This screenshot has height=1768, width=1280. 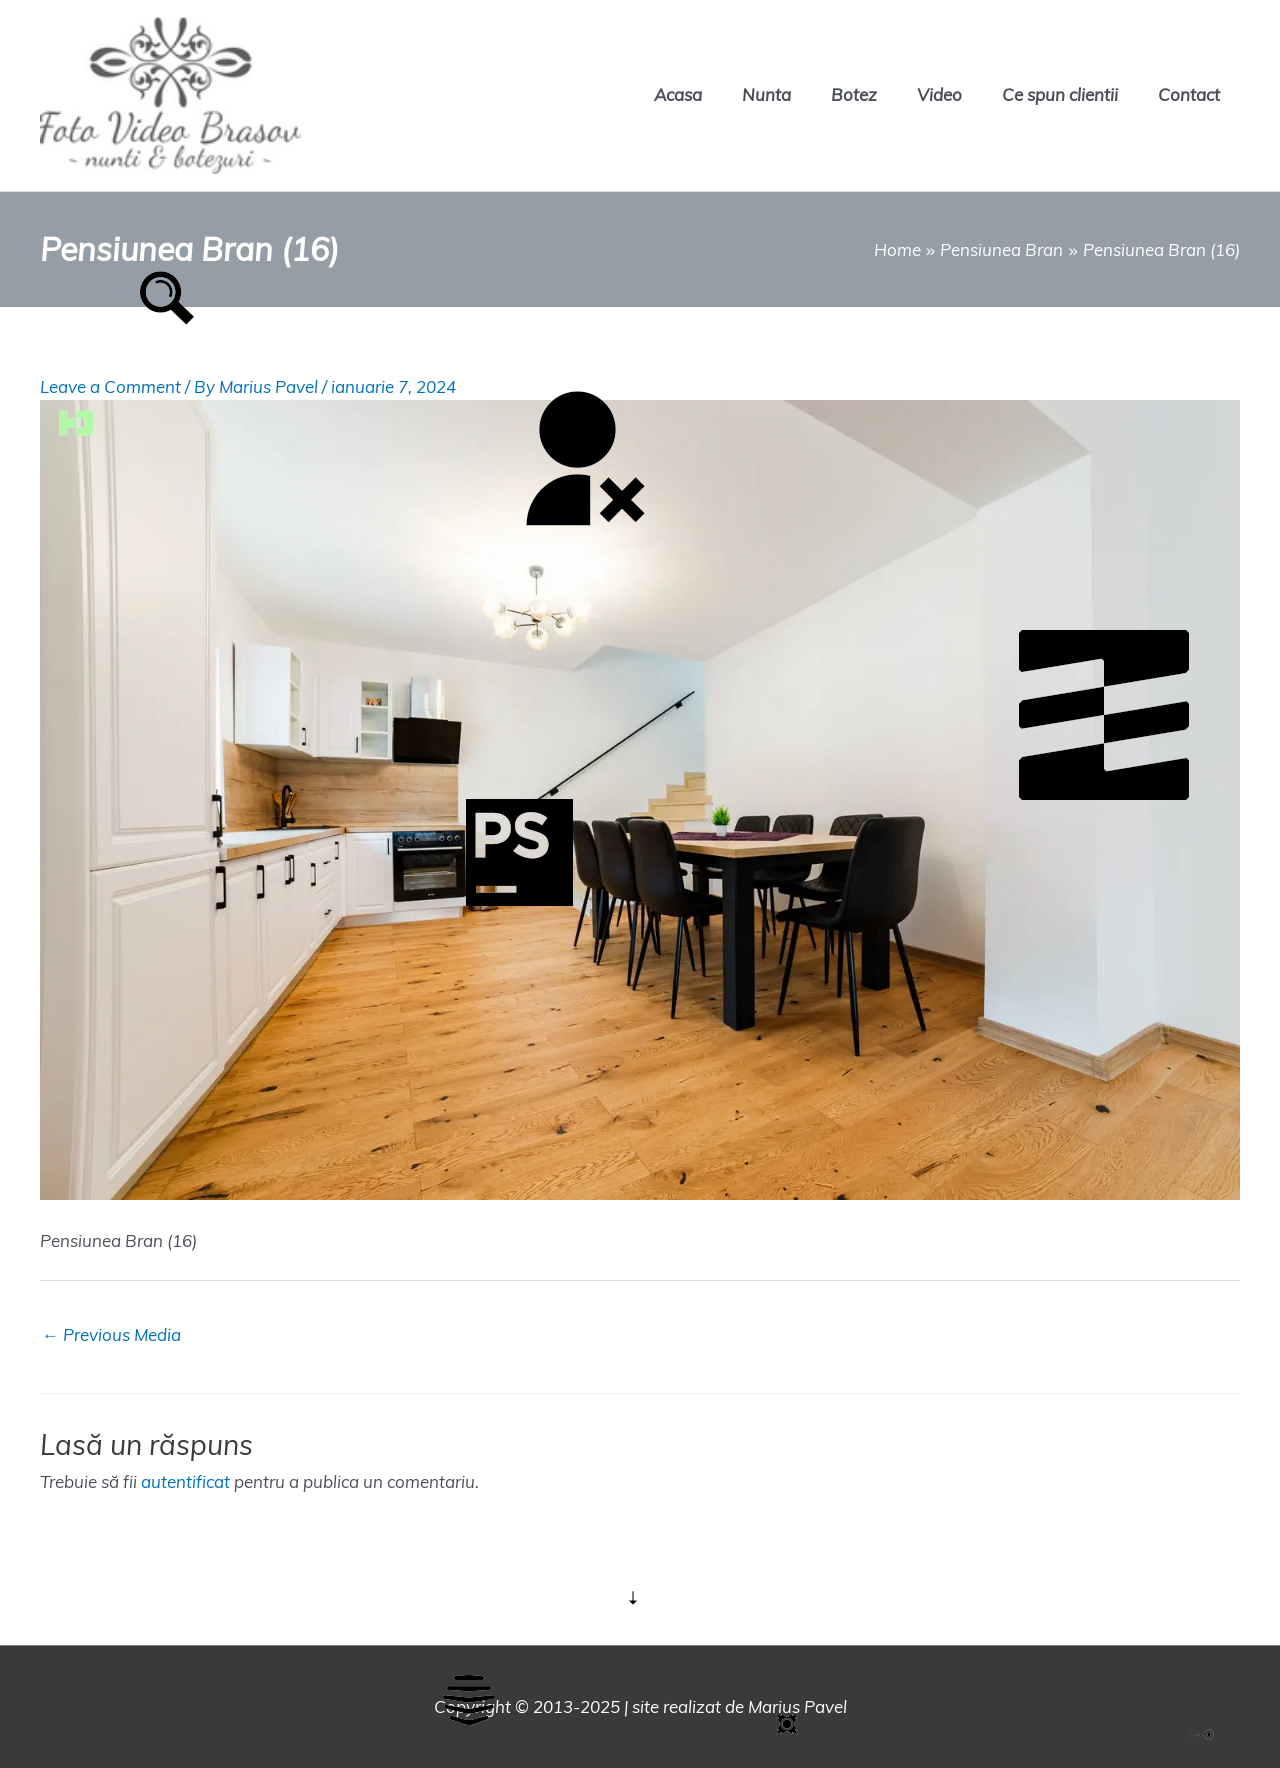 I want to click on open the Hive app, so click(x=469, y=1700).